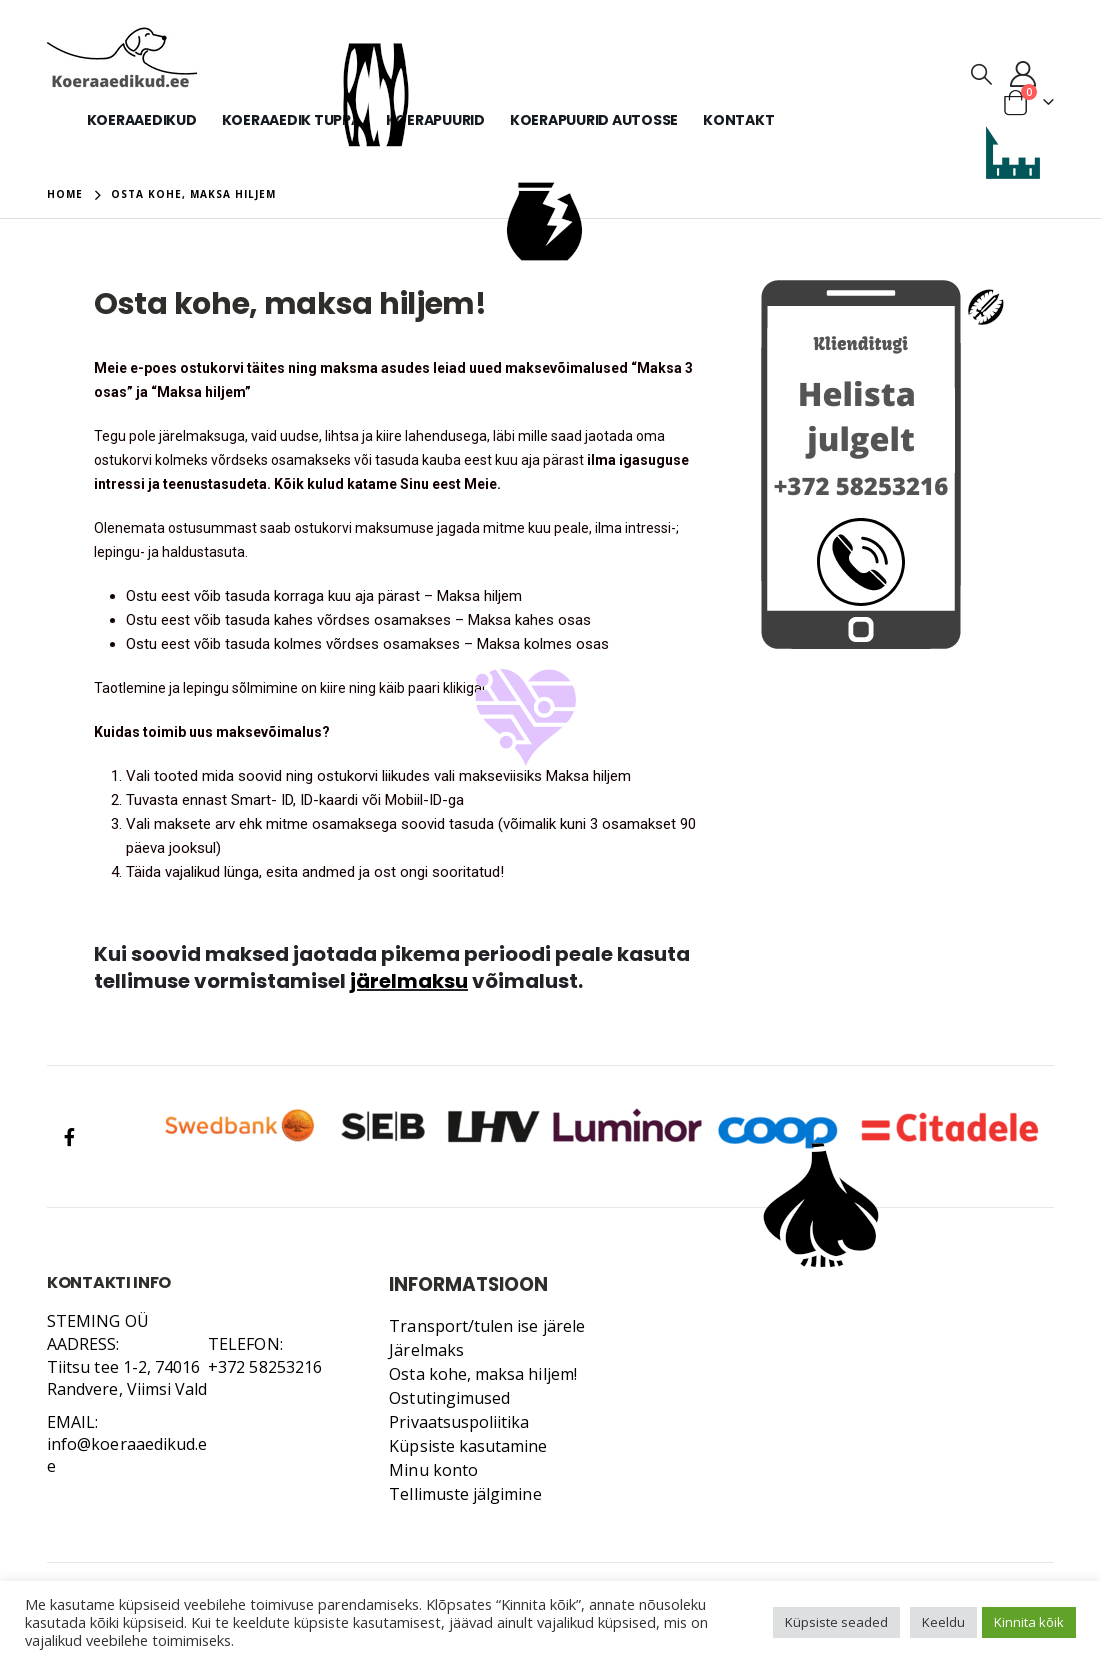 The width and height of the screenshot is (1101, 1663). I want to click on indicates a broken or damaged item, so click(544, 221).